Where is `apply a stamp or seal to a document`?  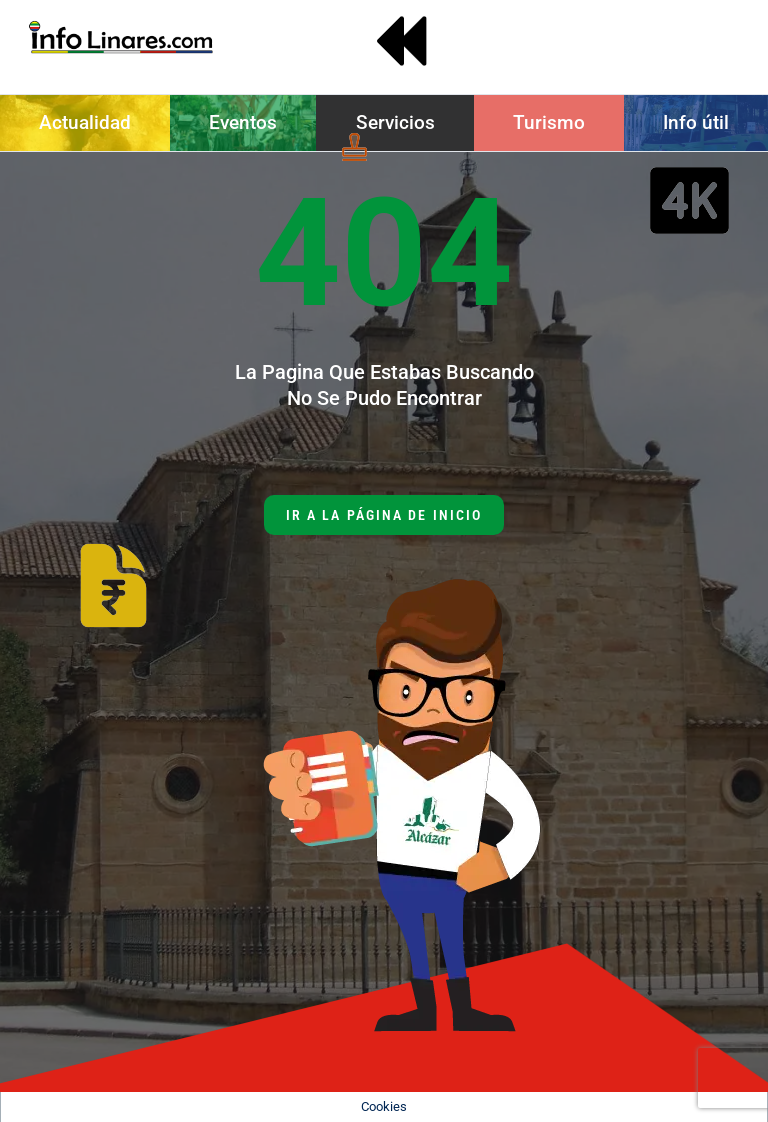
apply a stamp or seal to a document is located at coordinates (354, 147).